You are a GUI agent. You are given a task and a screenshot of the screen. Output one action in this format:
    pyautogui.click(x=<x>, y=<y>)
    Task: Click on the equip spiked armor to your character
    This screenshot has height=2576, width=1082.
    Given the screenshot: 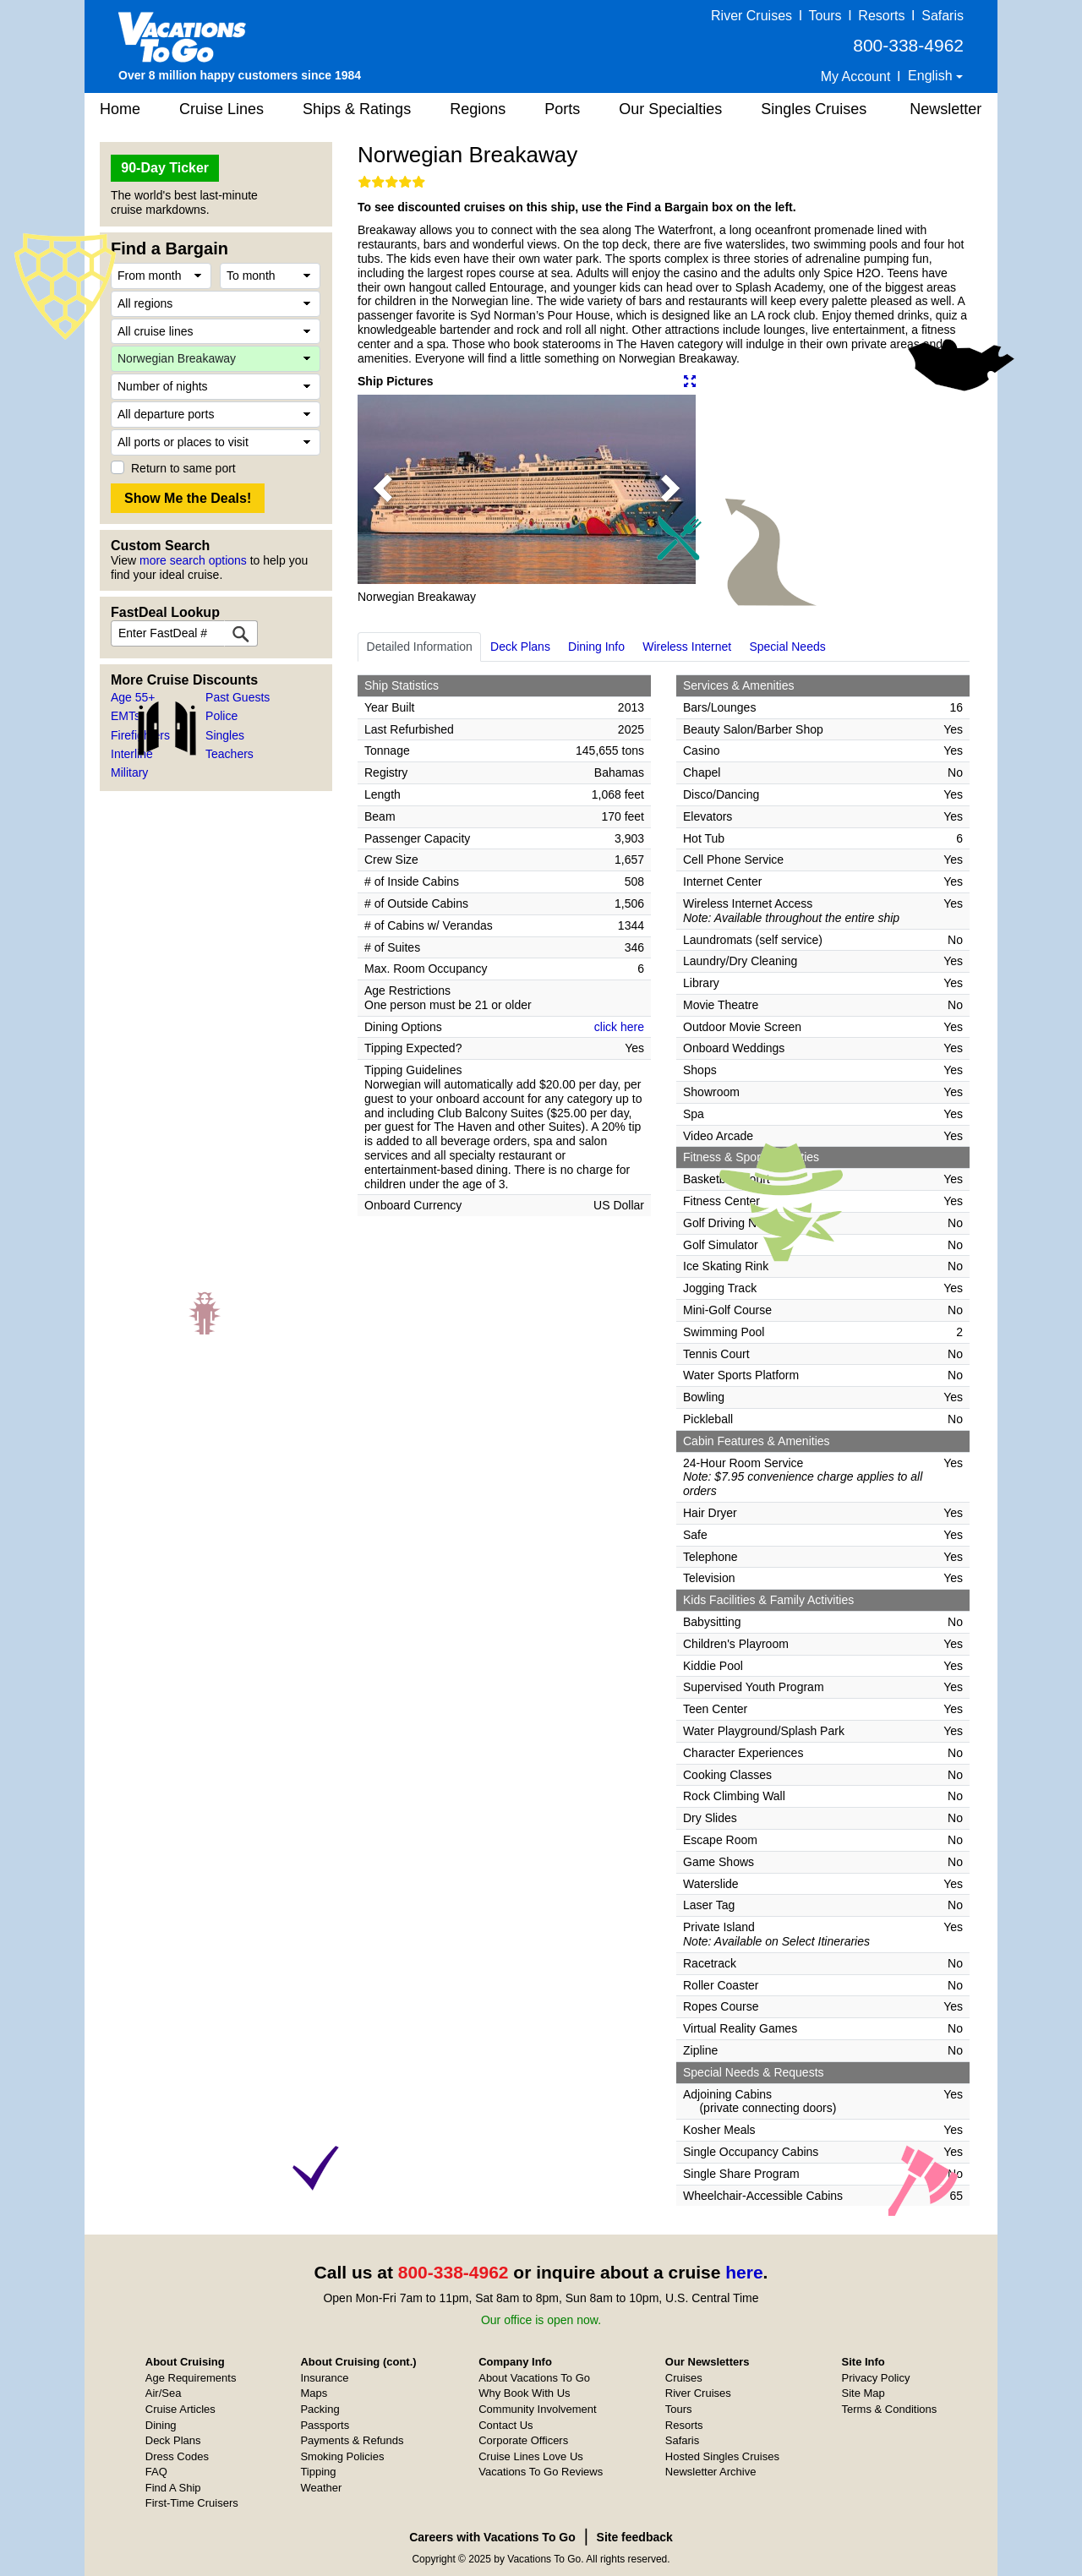 What is the action you would take?
    pyautogui.click(x=205, y=1313)
    